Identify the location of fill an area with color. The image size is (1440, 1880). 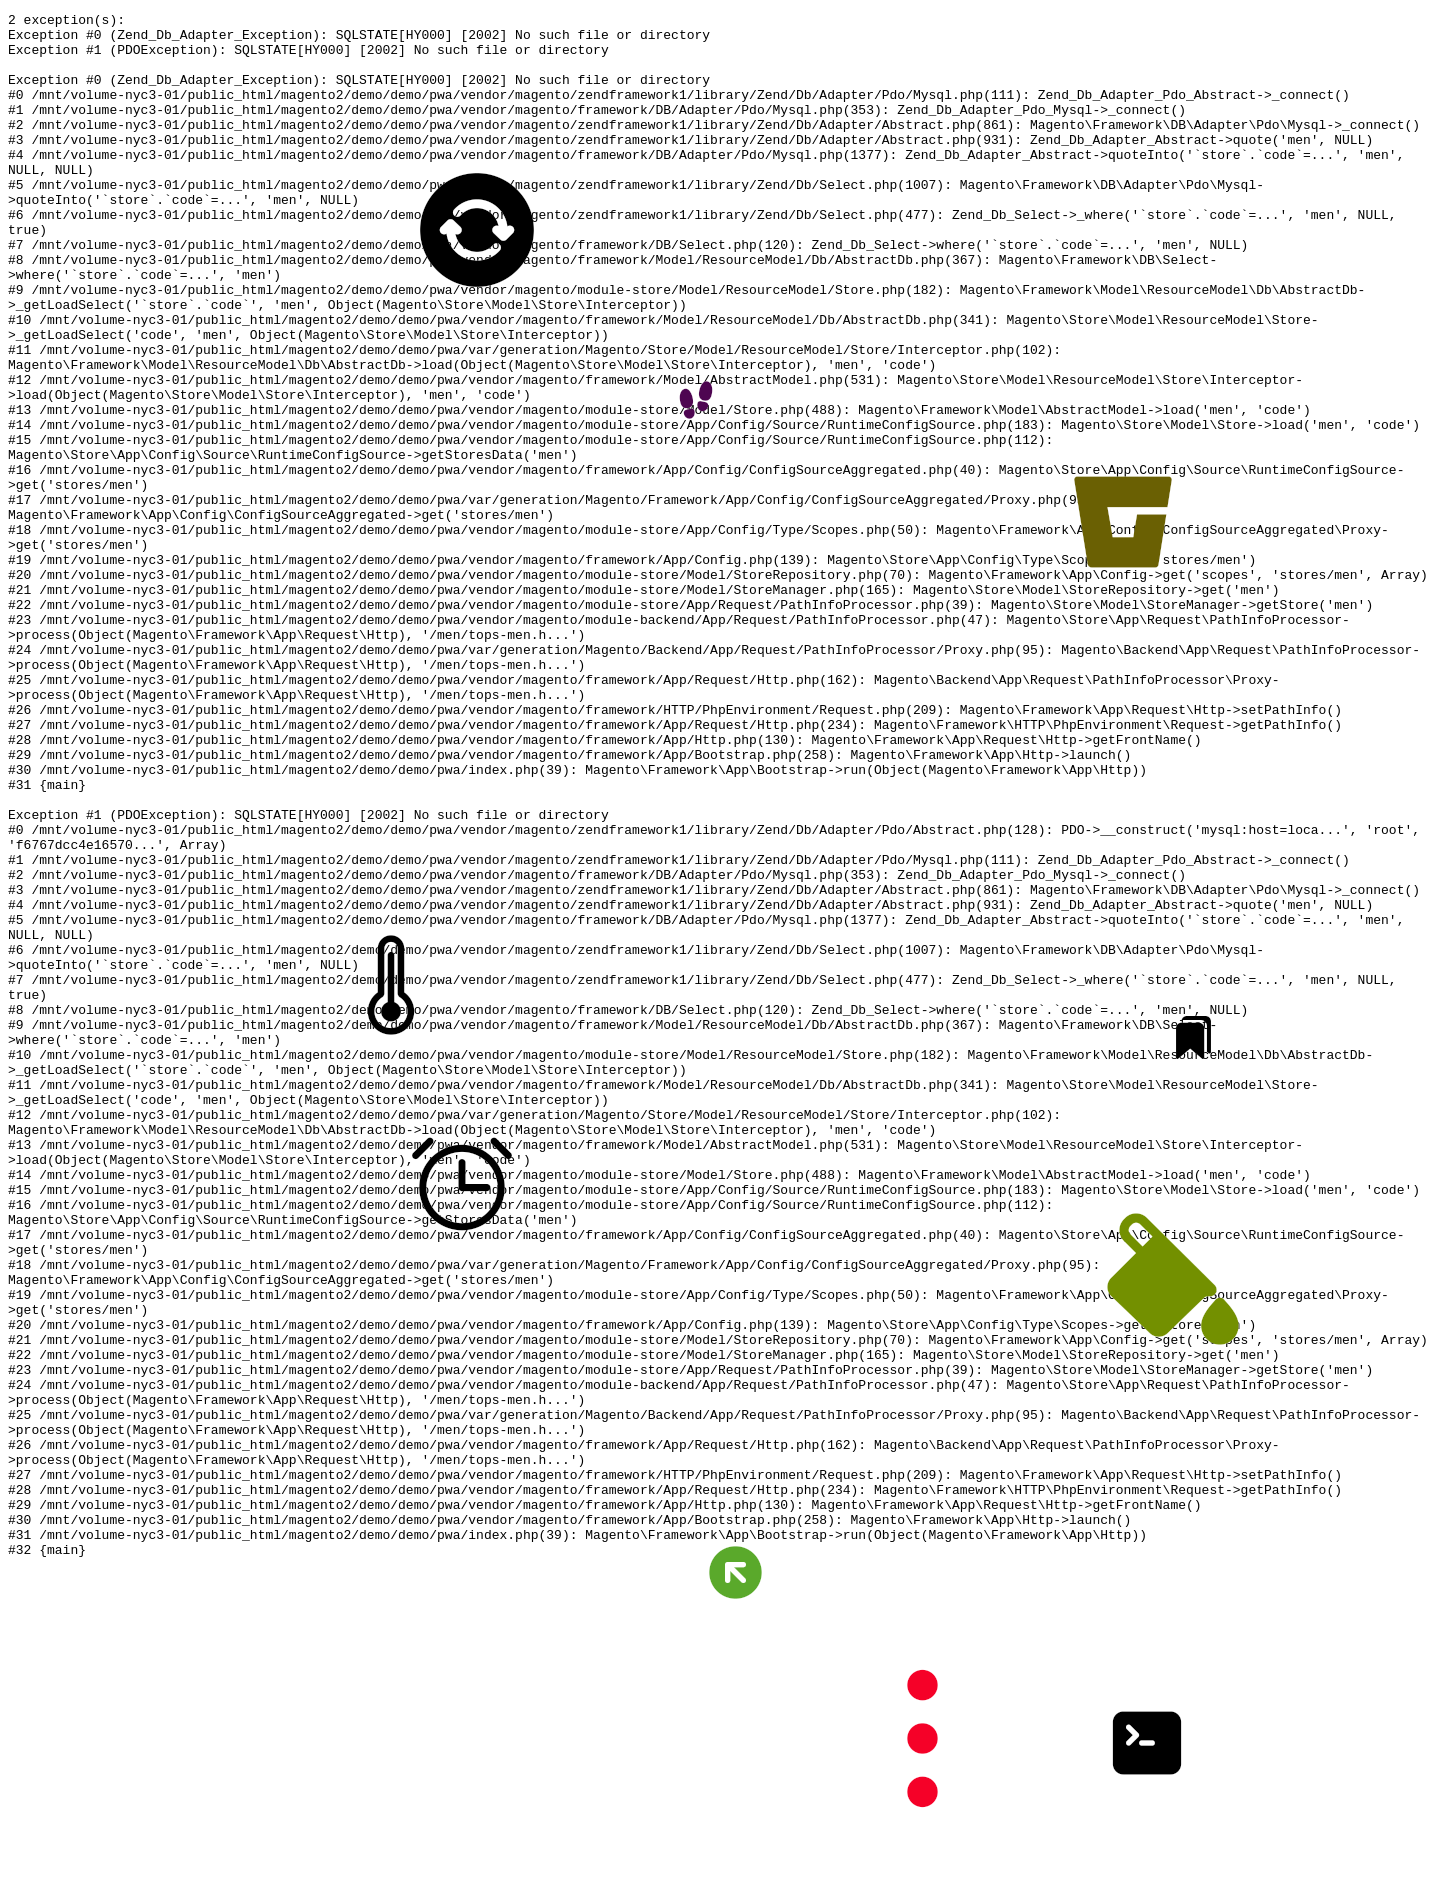
(1173, 1279).